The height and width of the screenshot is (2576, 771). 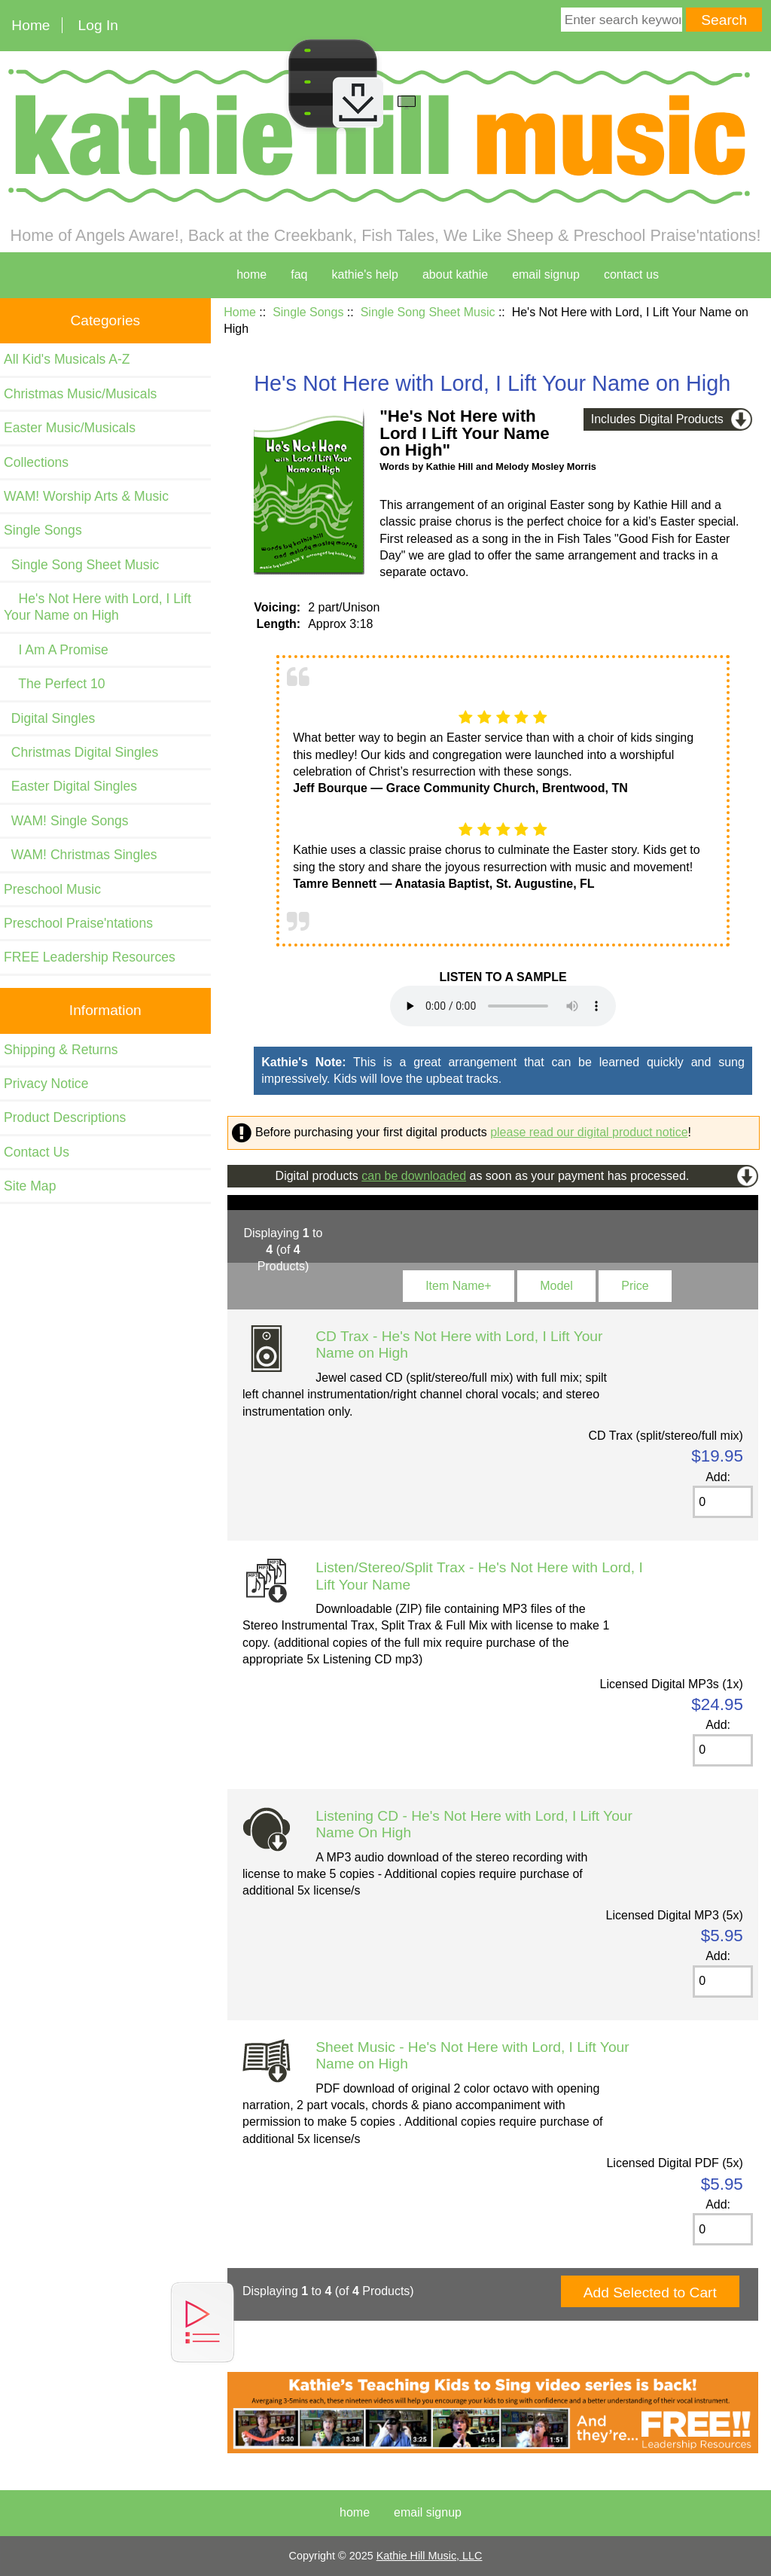 What do you see at coordinates (203, 2322) in the screenshot?
I see `audio playlist file (.scpls format)` at bounding box center [203, 2322].